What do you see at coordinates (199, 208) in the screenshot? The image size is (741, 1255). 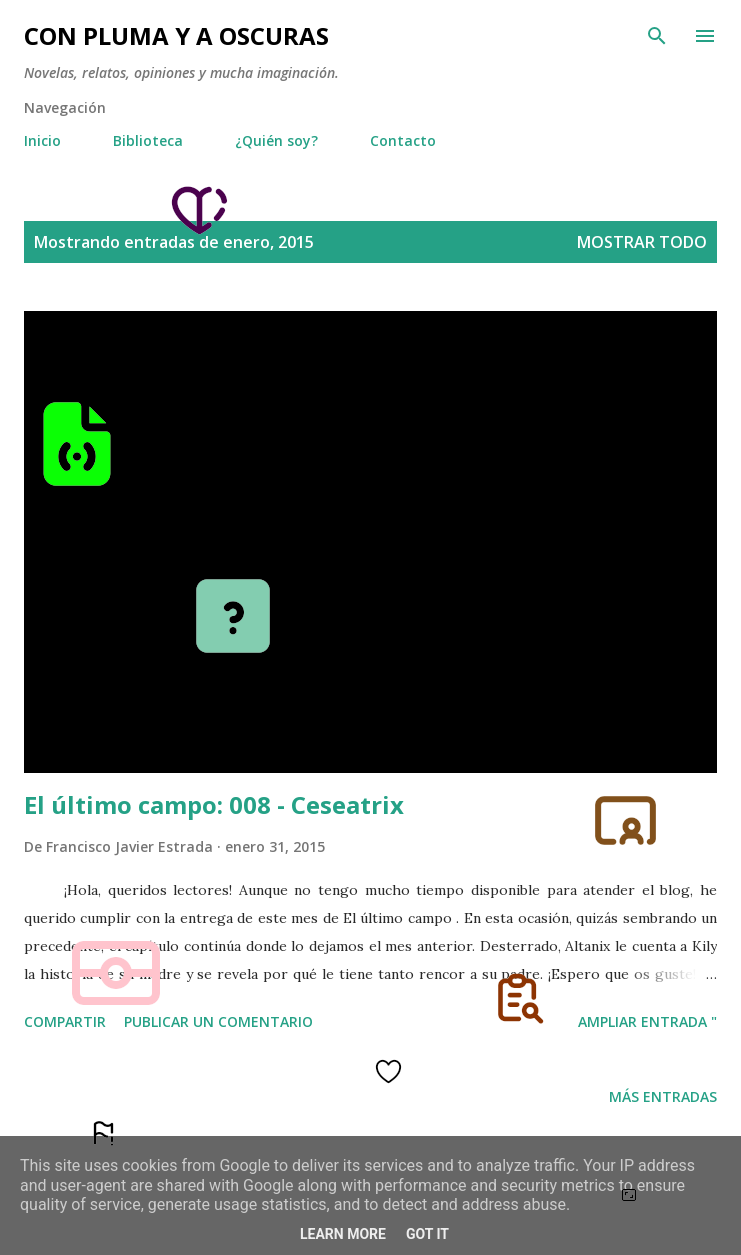 I see `indicates partial like or favorite status` at bounding box center [199, 208].